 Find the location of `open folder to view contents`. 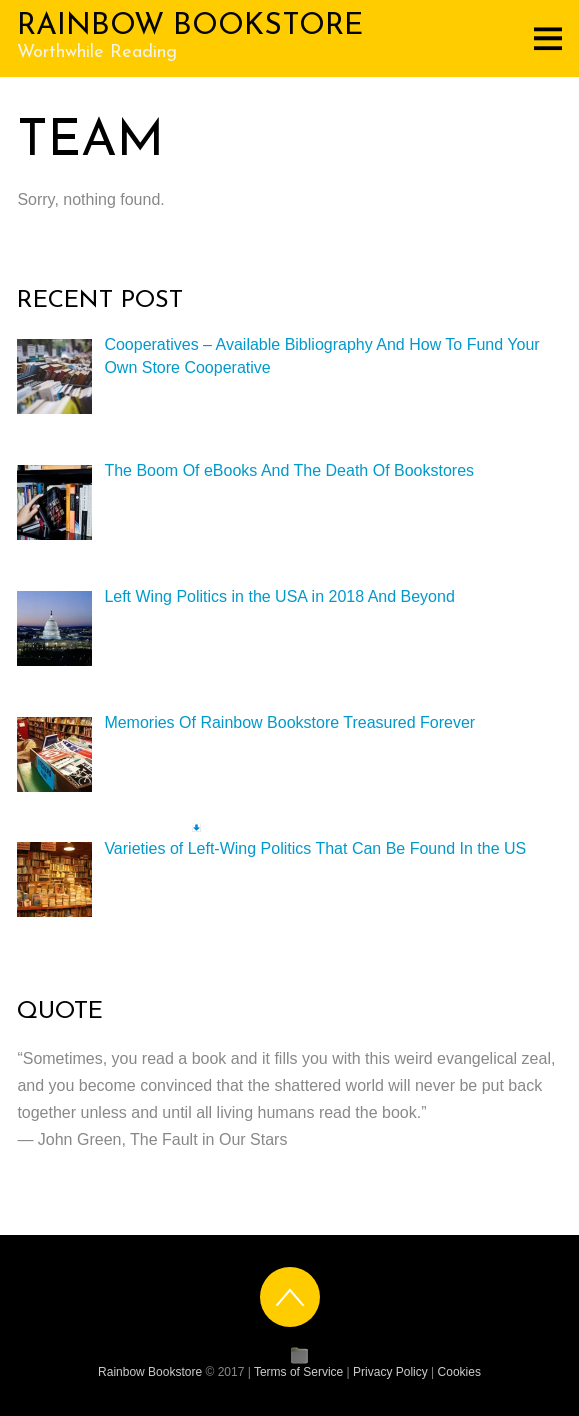

open folder to view contents is located at coordinates (299, 1355).